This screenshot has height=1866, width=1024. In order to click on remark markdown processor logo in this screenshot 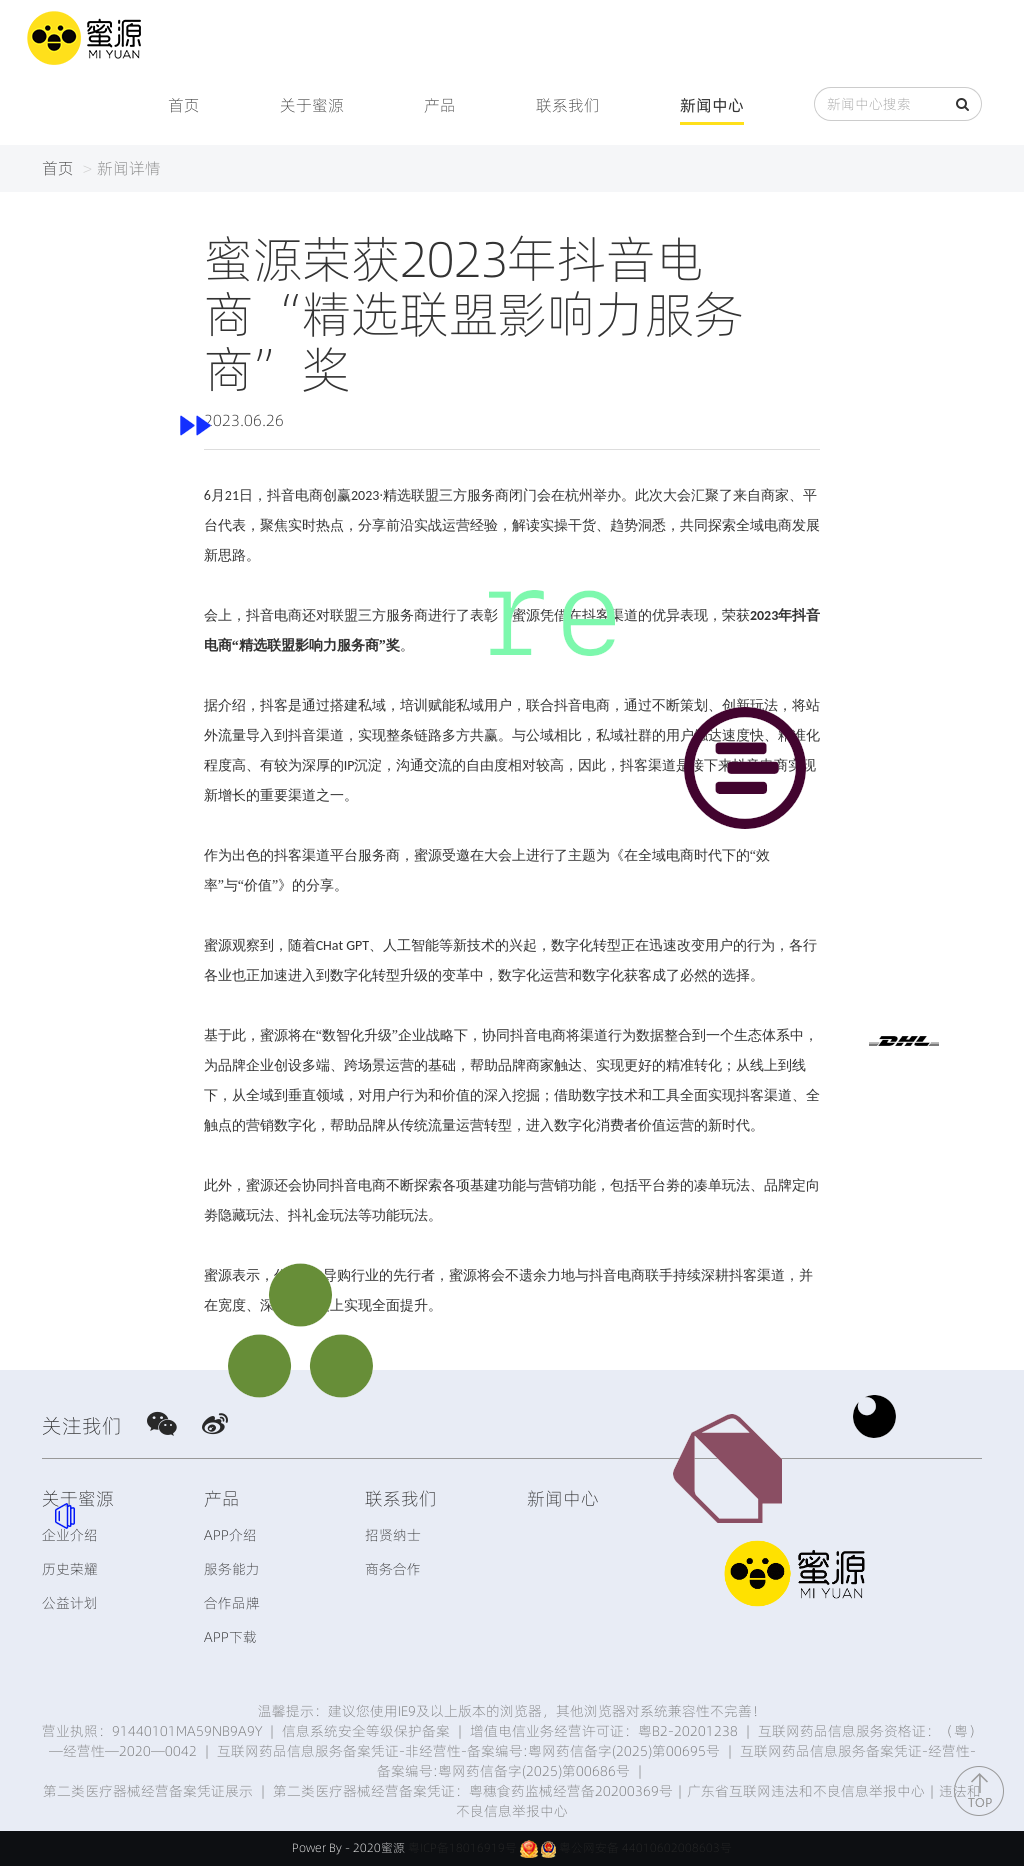, I will do `click(552, 623)`.